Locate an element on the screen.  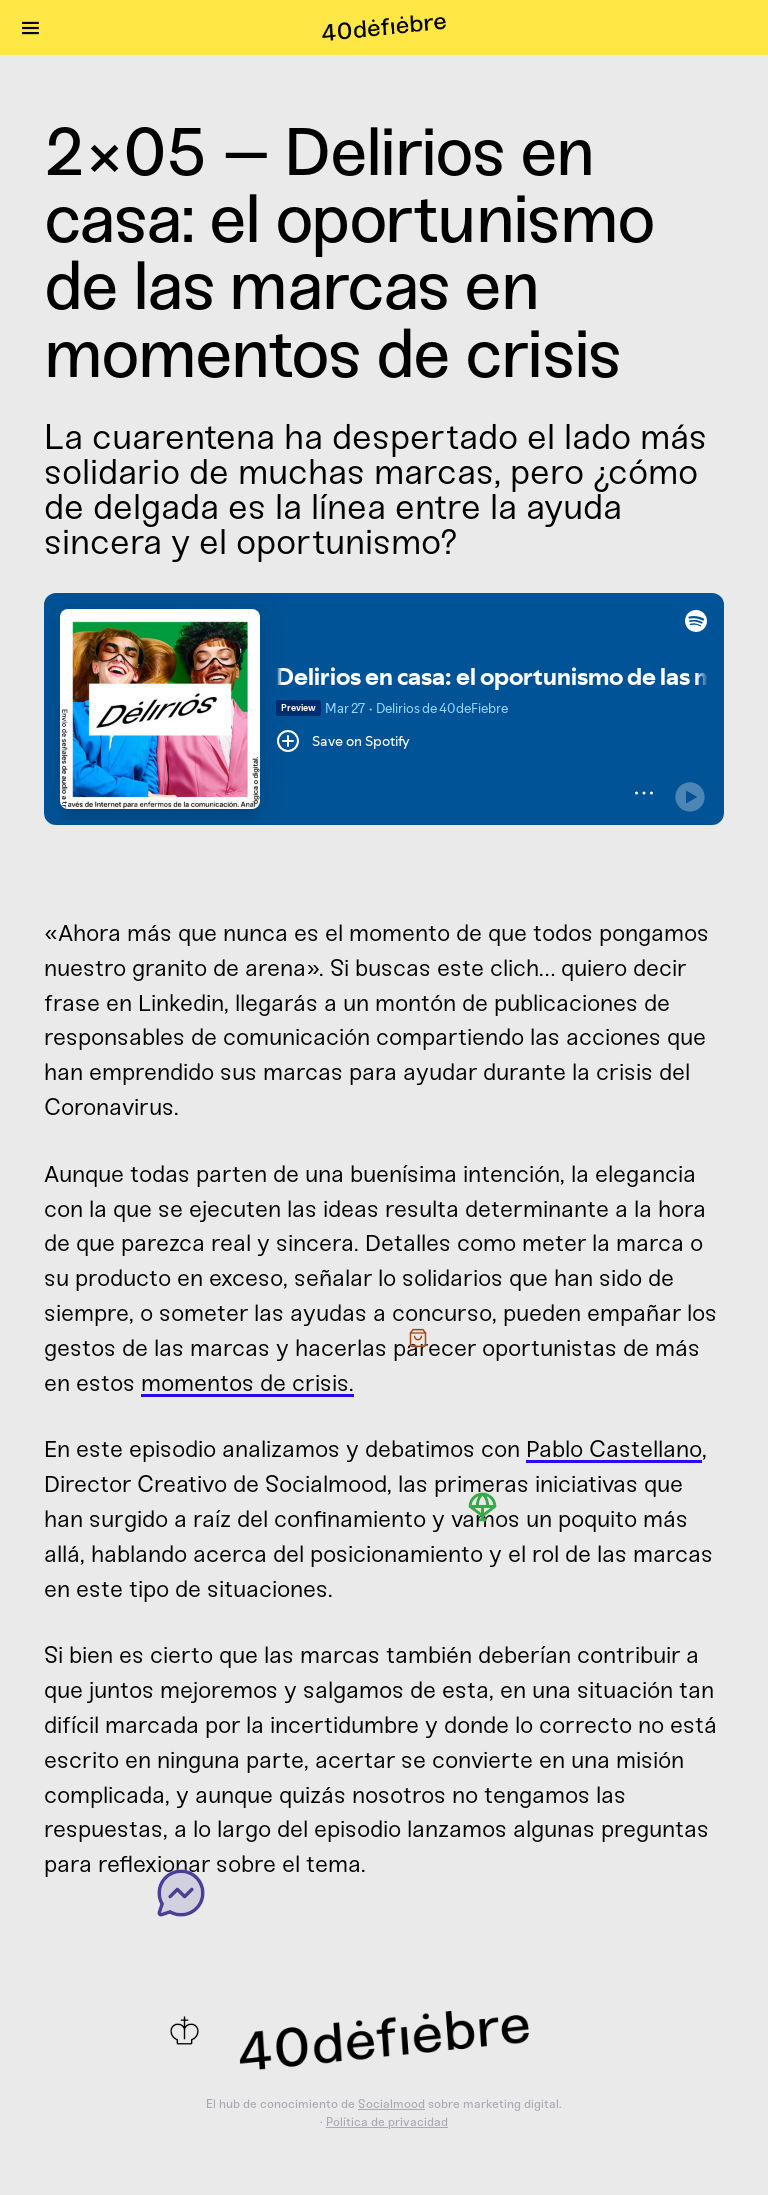
indicates premium or royal status is located at coordinates (184, 2032).